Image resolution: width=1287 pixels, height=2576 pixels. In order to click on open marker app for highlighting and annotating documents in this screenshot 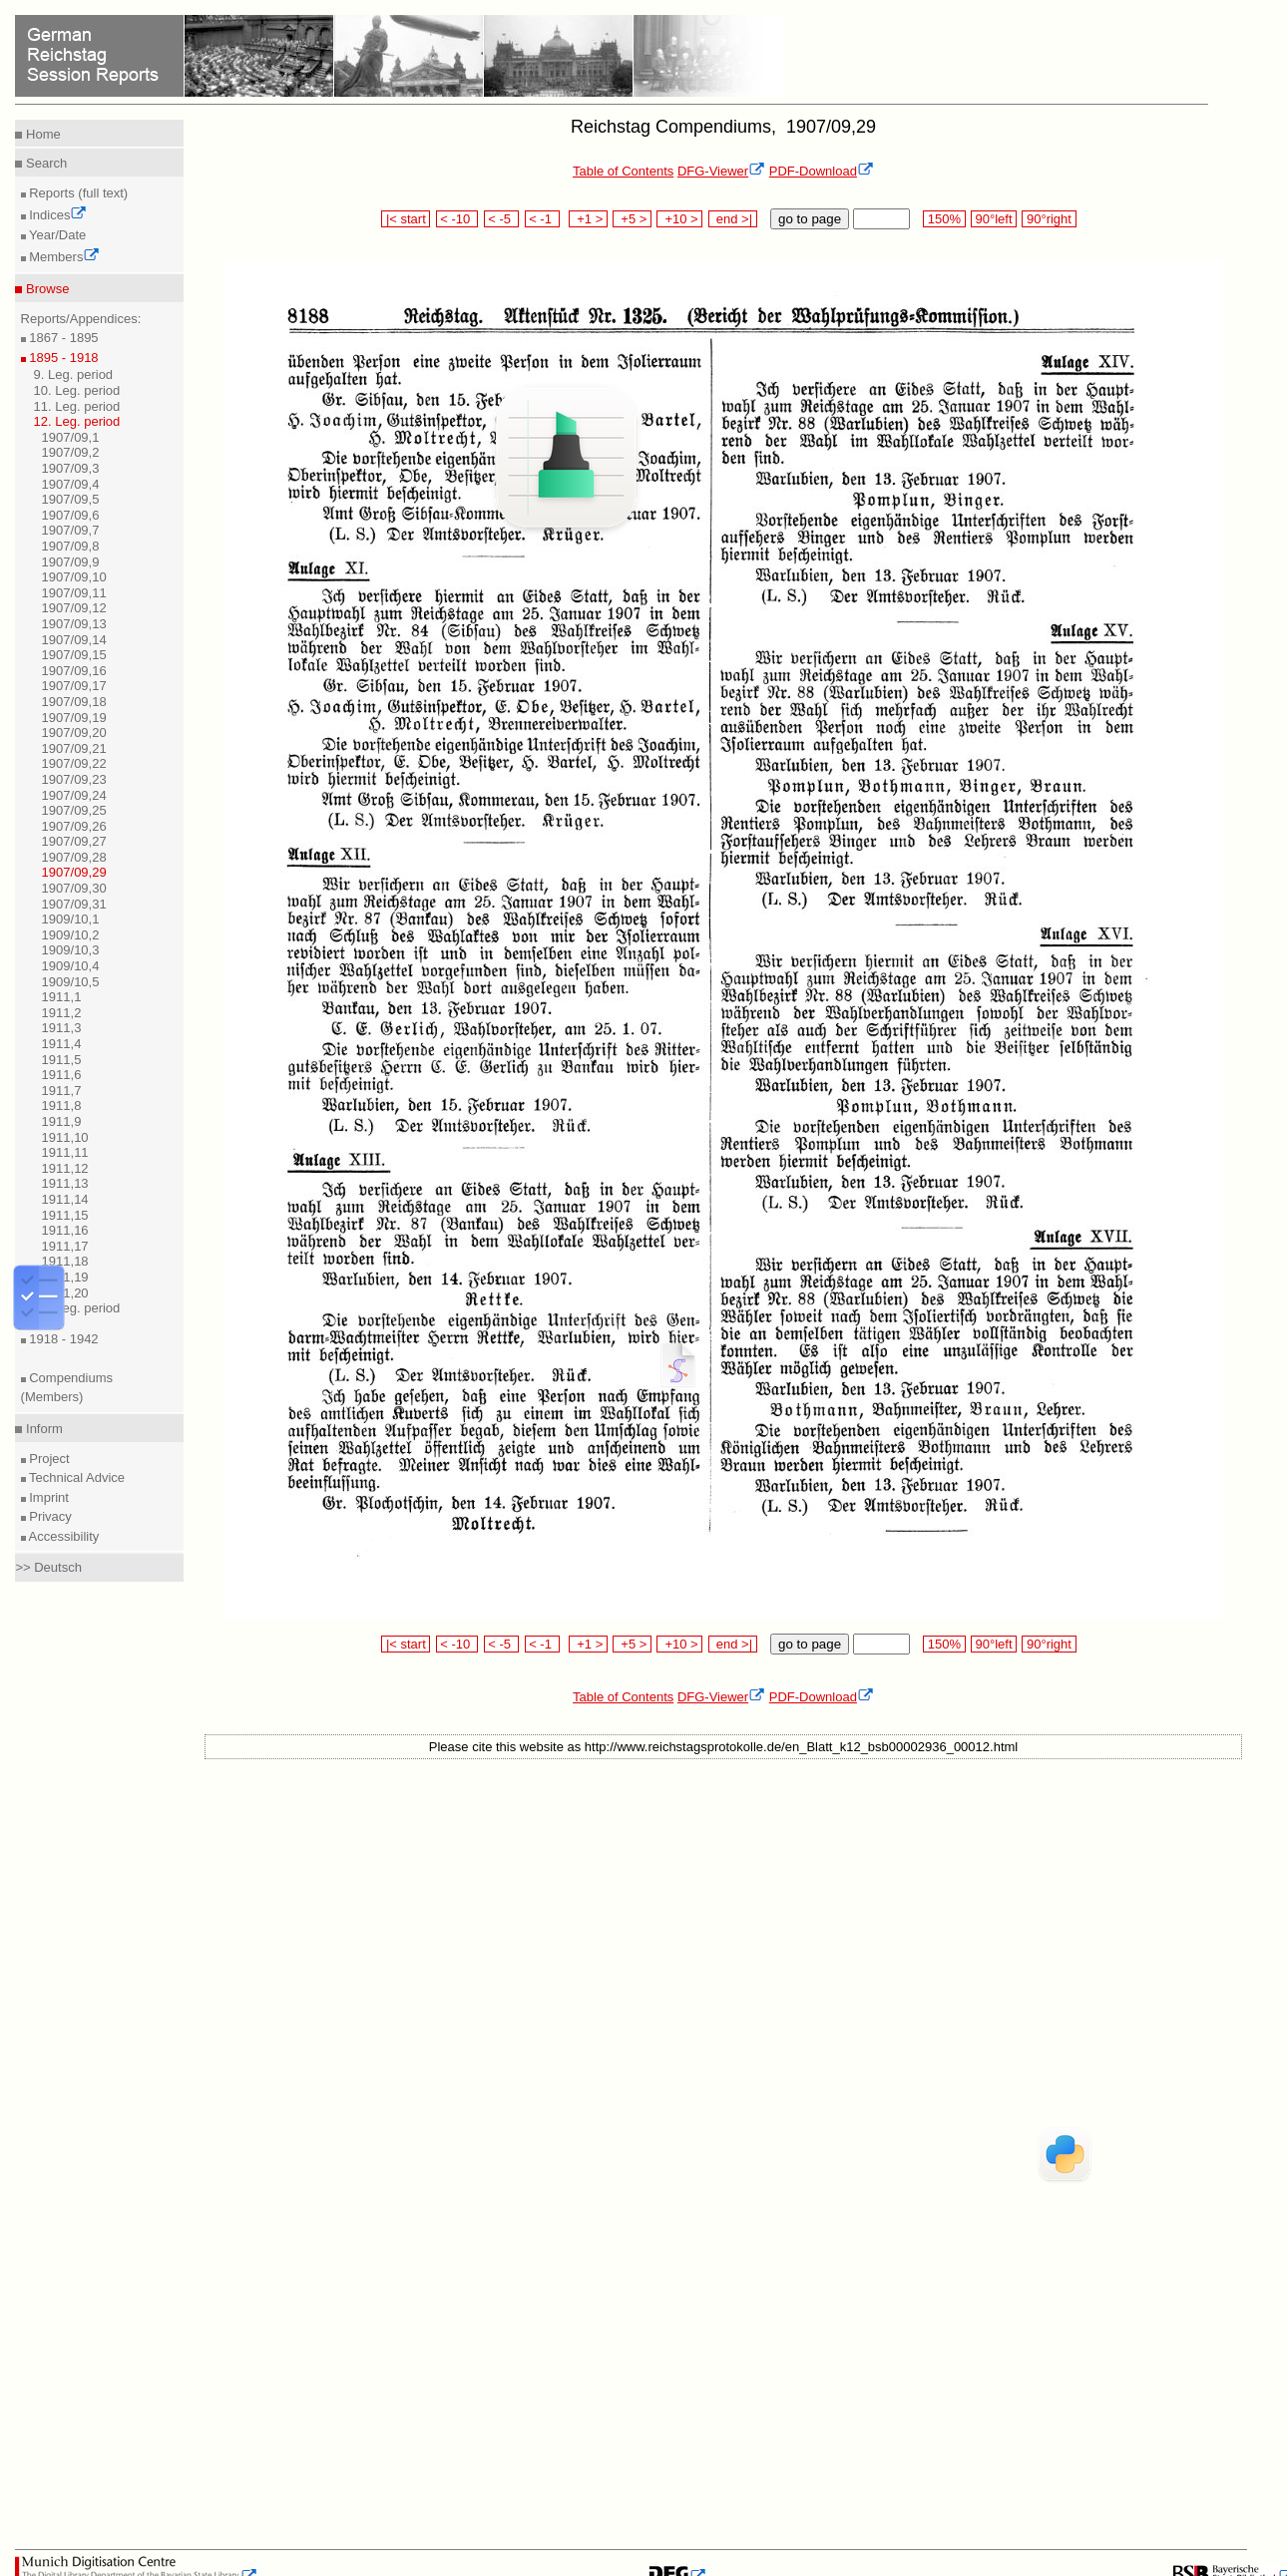, I will do `click(566, 457)`.